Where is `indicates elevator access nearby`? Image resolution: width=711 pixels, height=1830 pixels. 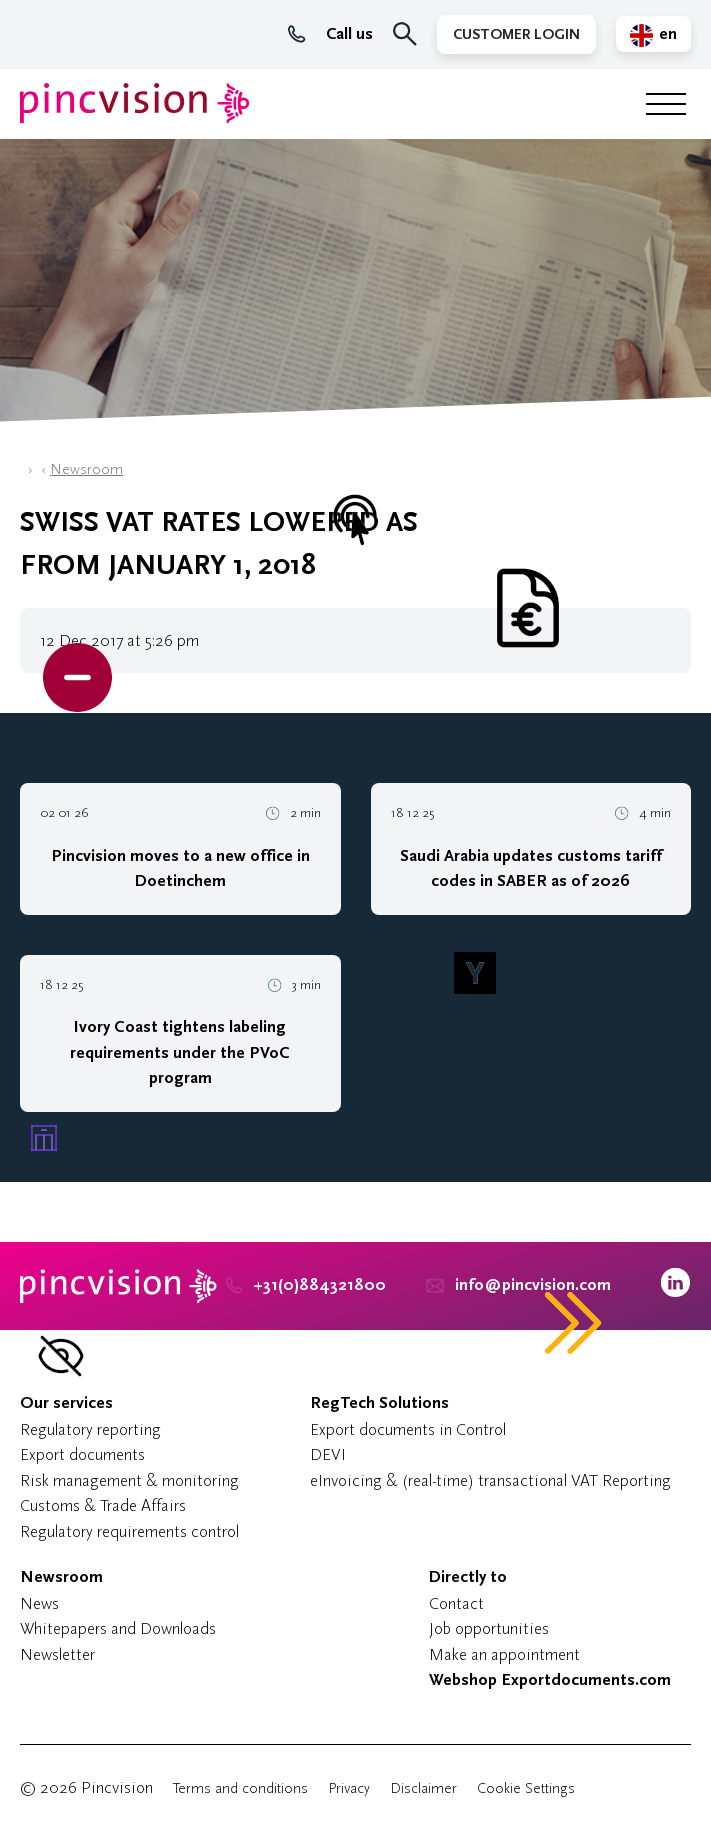
indicates elevator access nearby is located at coordinates (44, 1138).